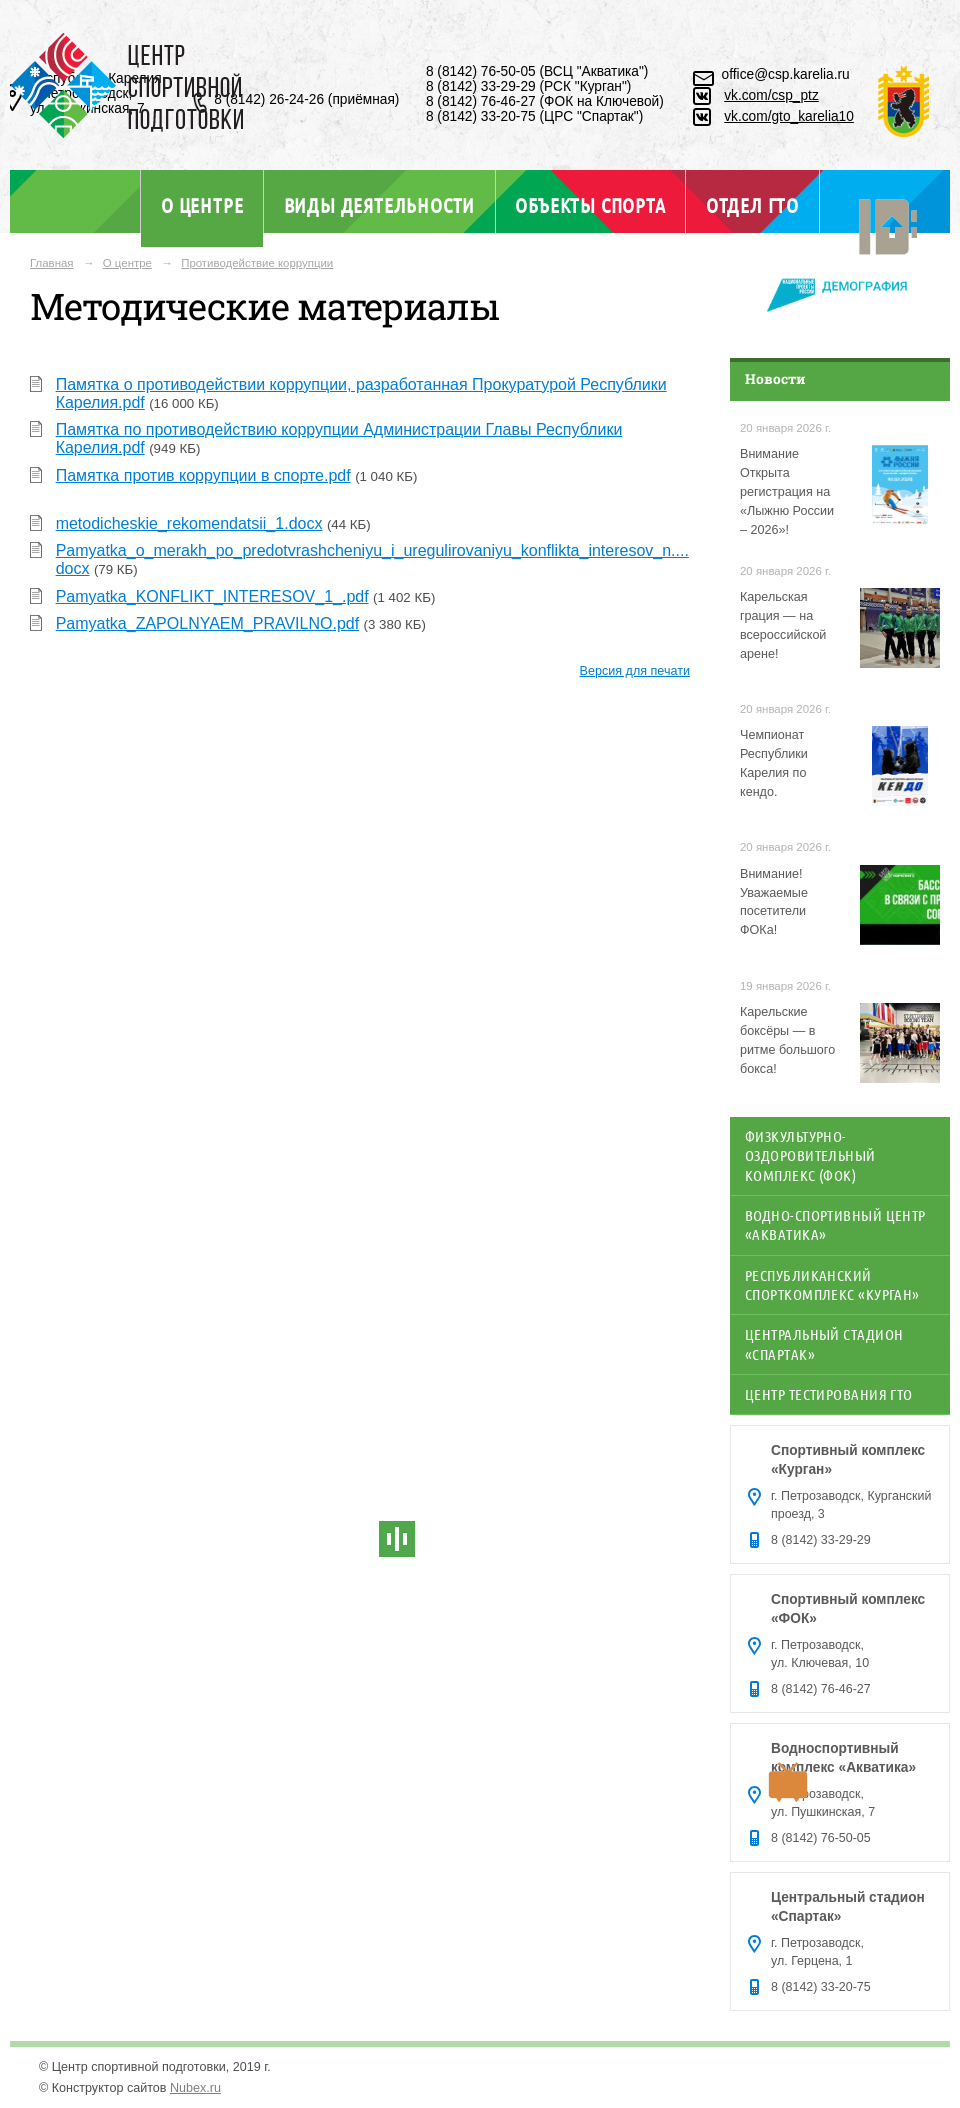  I want to click on open niconico video streaming app, so click(788, 1782).